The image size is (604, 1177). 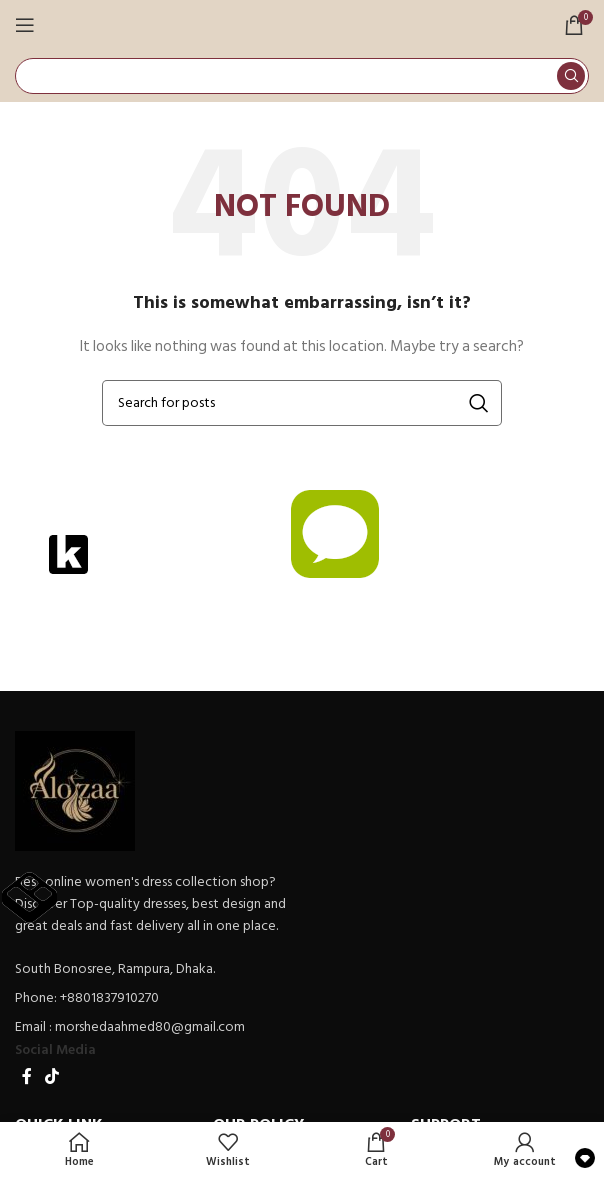 I want to click on open the Infomaniak app or service, so click(x=68, y=554).